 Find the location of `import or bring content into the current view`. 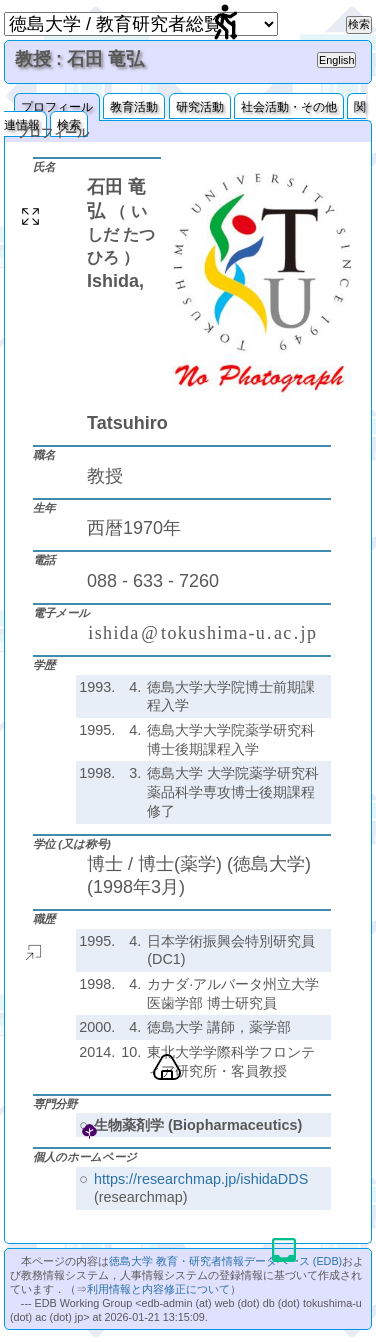

import or bring content into the current view is located at coordinates (33, 952).